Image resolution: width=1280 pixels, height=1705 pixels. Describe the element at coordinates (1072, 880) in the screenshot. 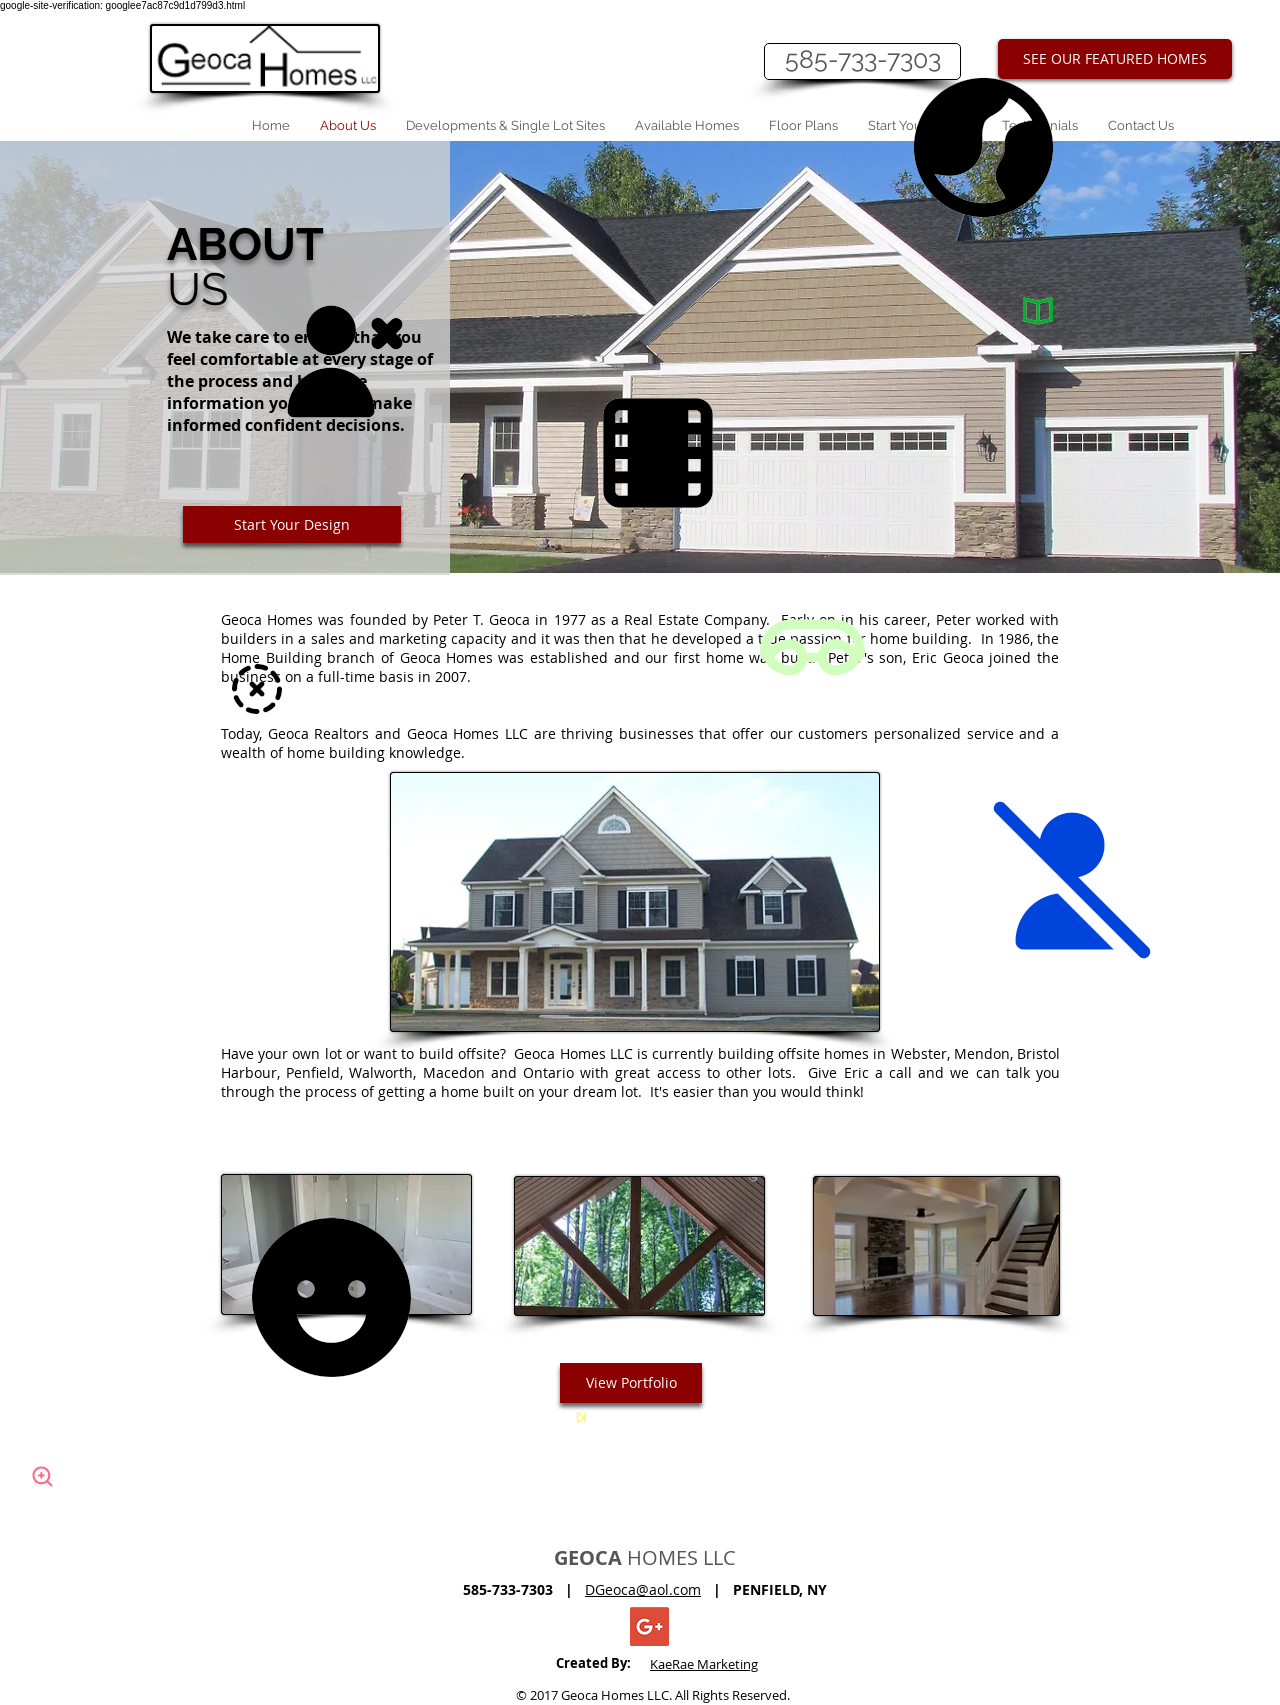

I see `block or remove a user` at that location.